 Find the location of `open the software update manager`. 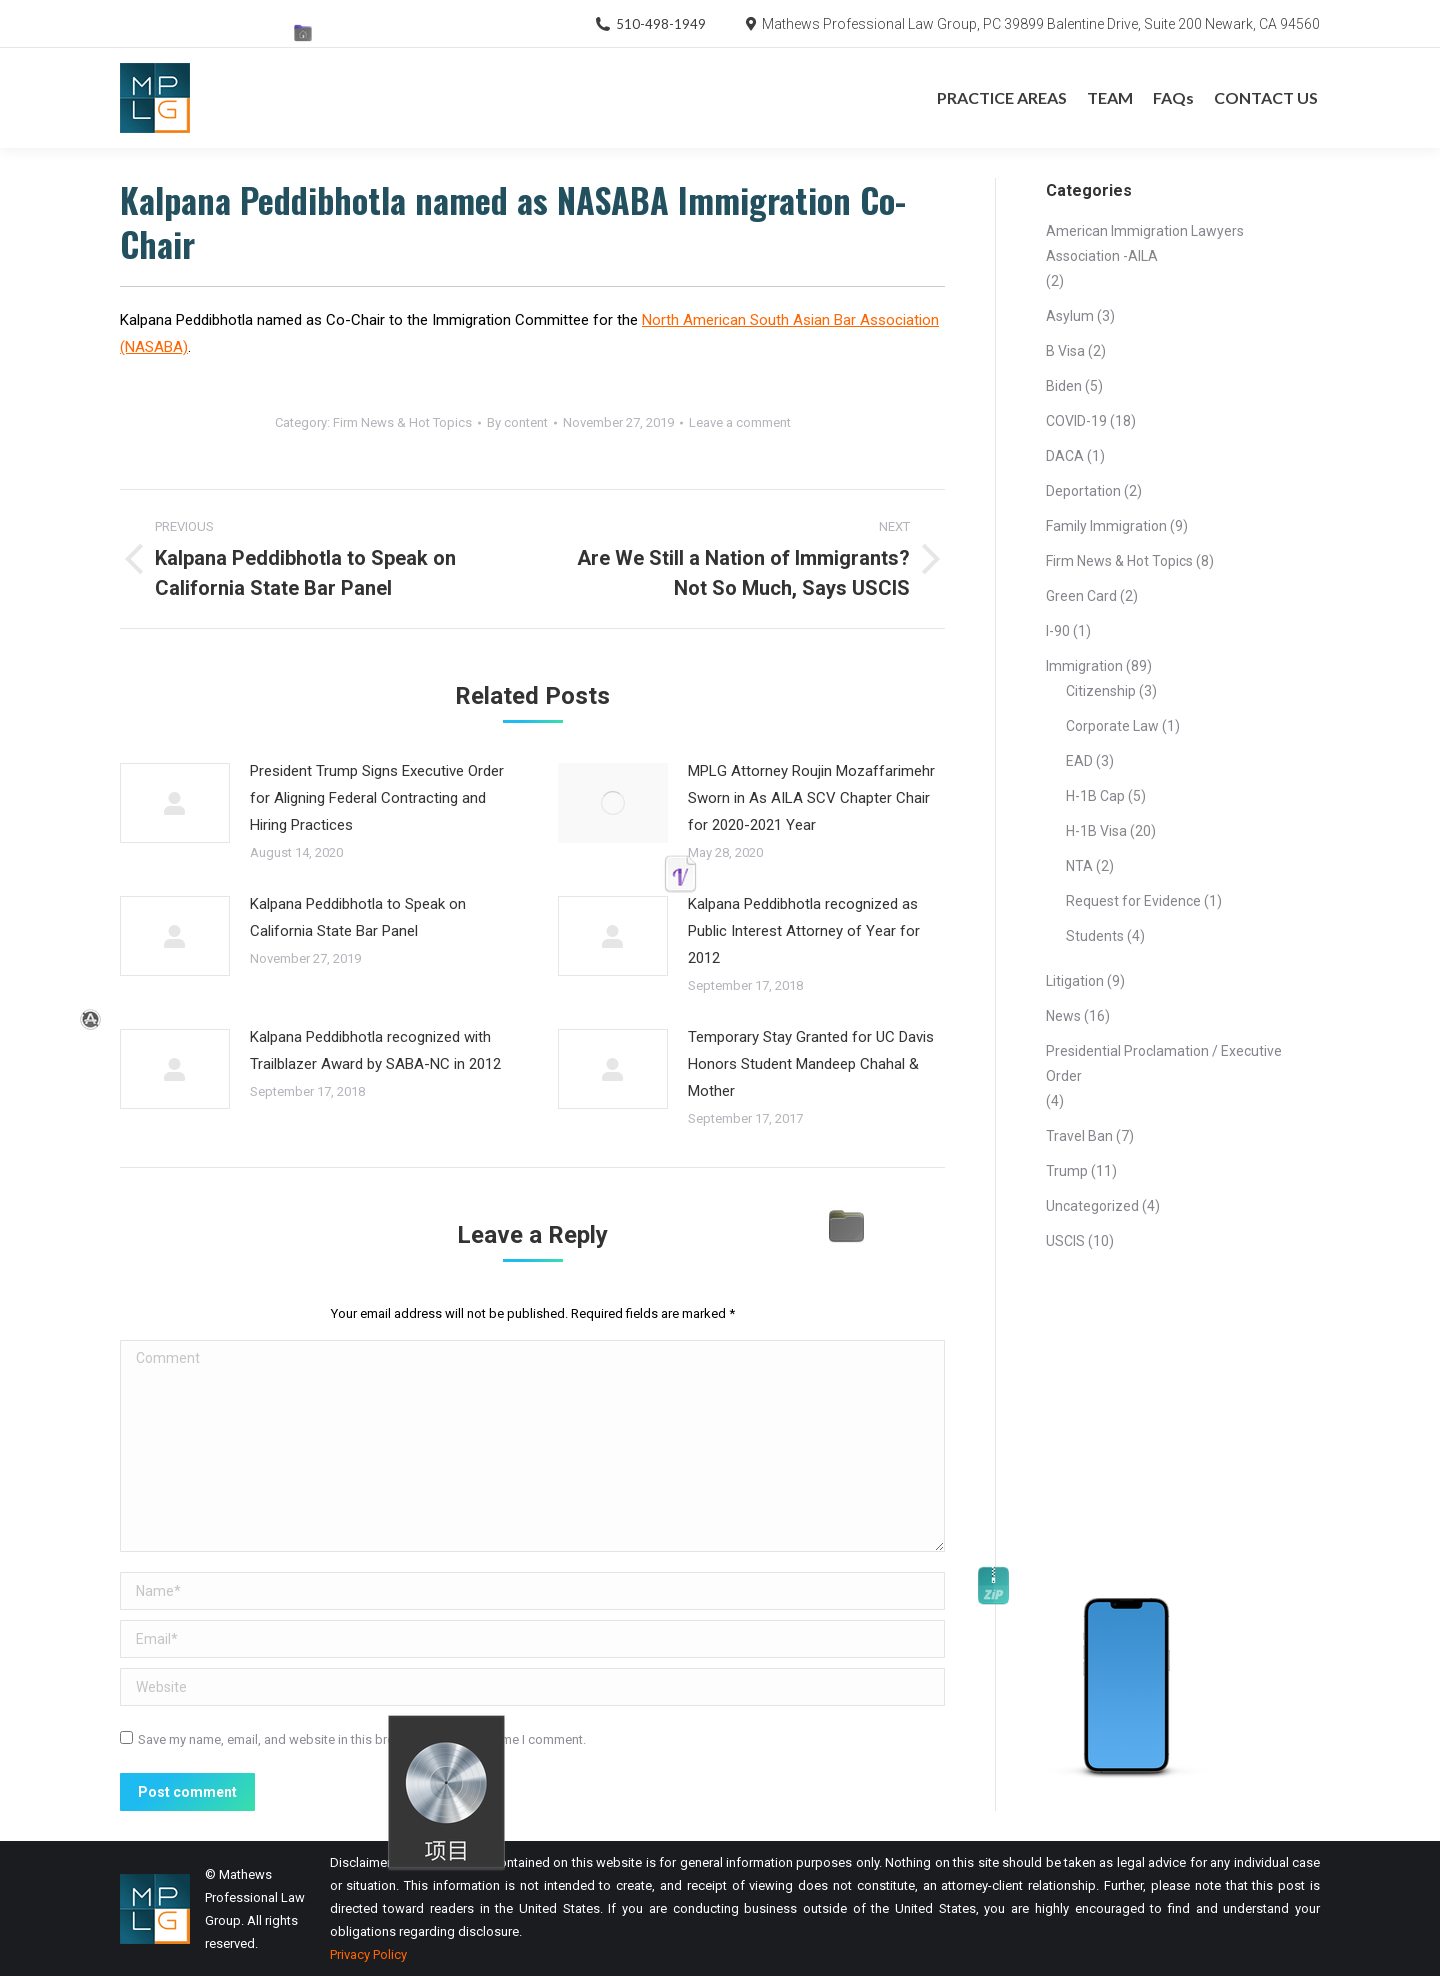

open the software update manager is located at coordinates (90, 1019).